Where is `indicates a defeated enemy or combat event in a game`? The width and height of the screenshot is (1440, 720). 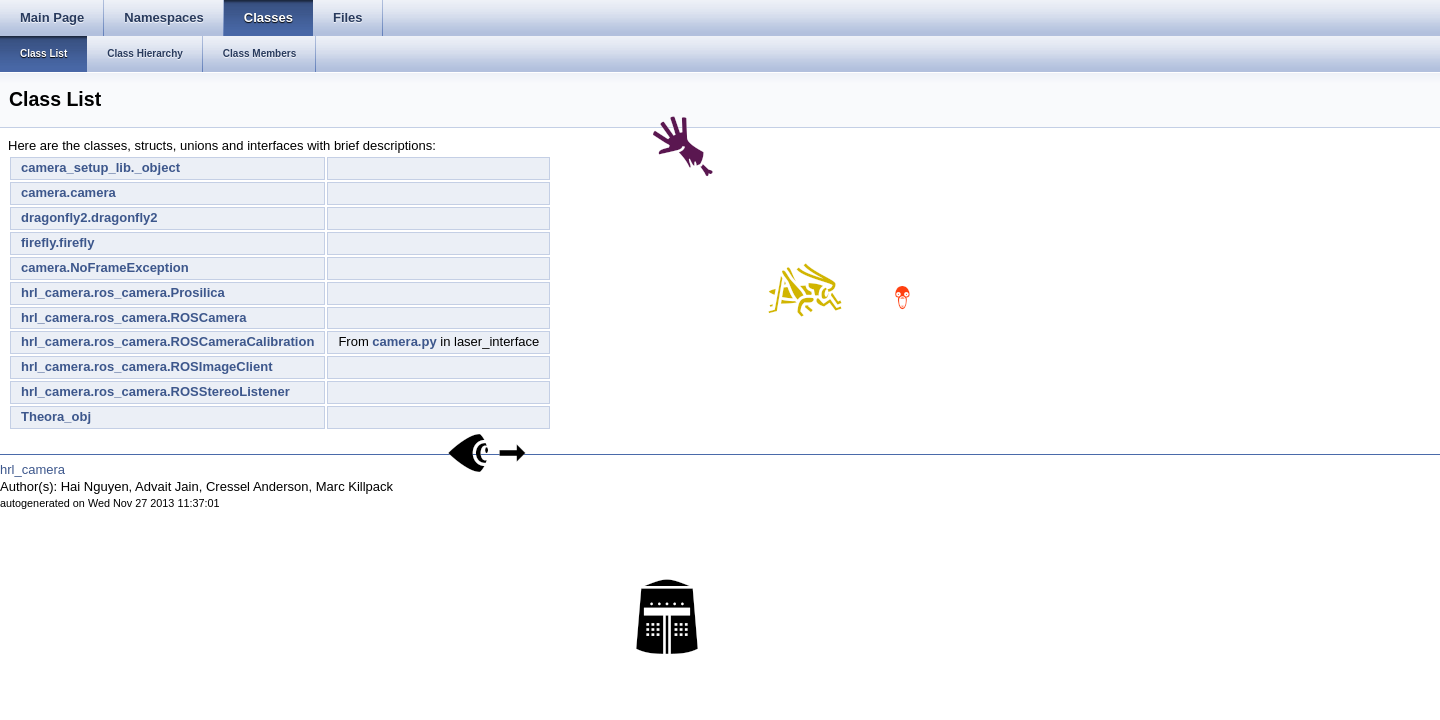 indicates a defeated enemy or combat event in a game is located at coordinates (682, 146).